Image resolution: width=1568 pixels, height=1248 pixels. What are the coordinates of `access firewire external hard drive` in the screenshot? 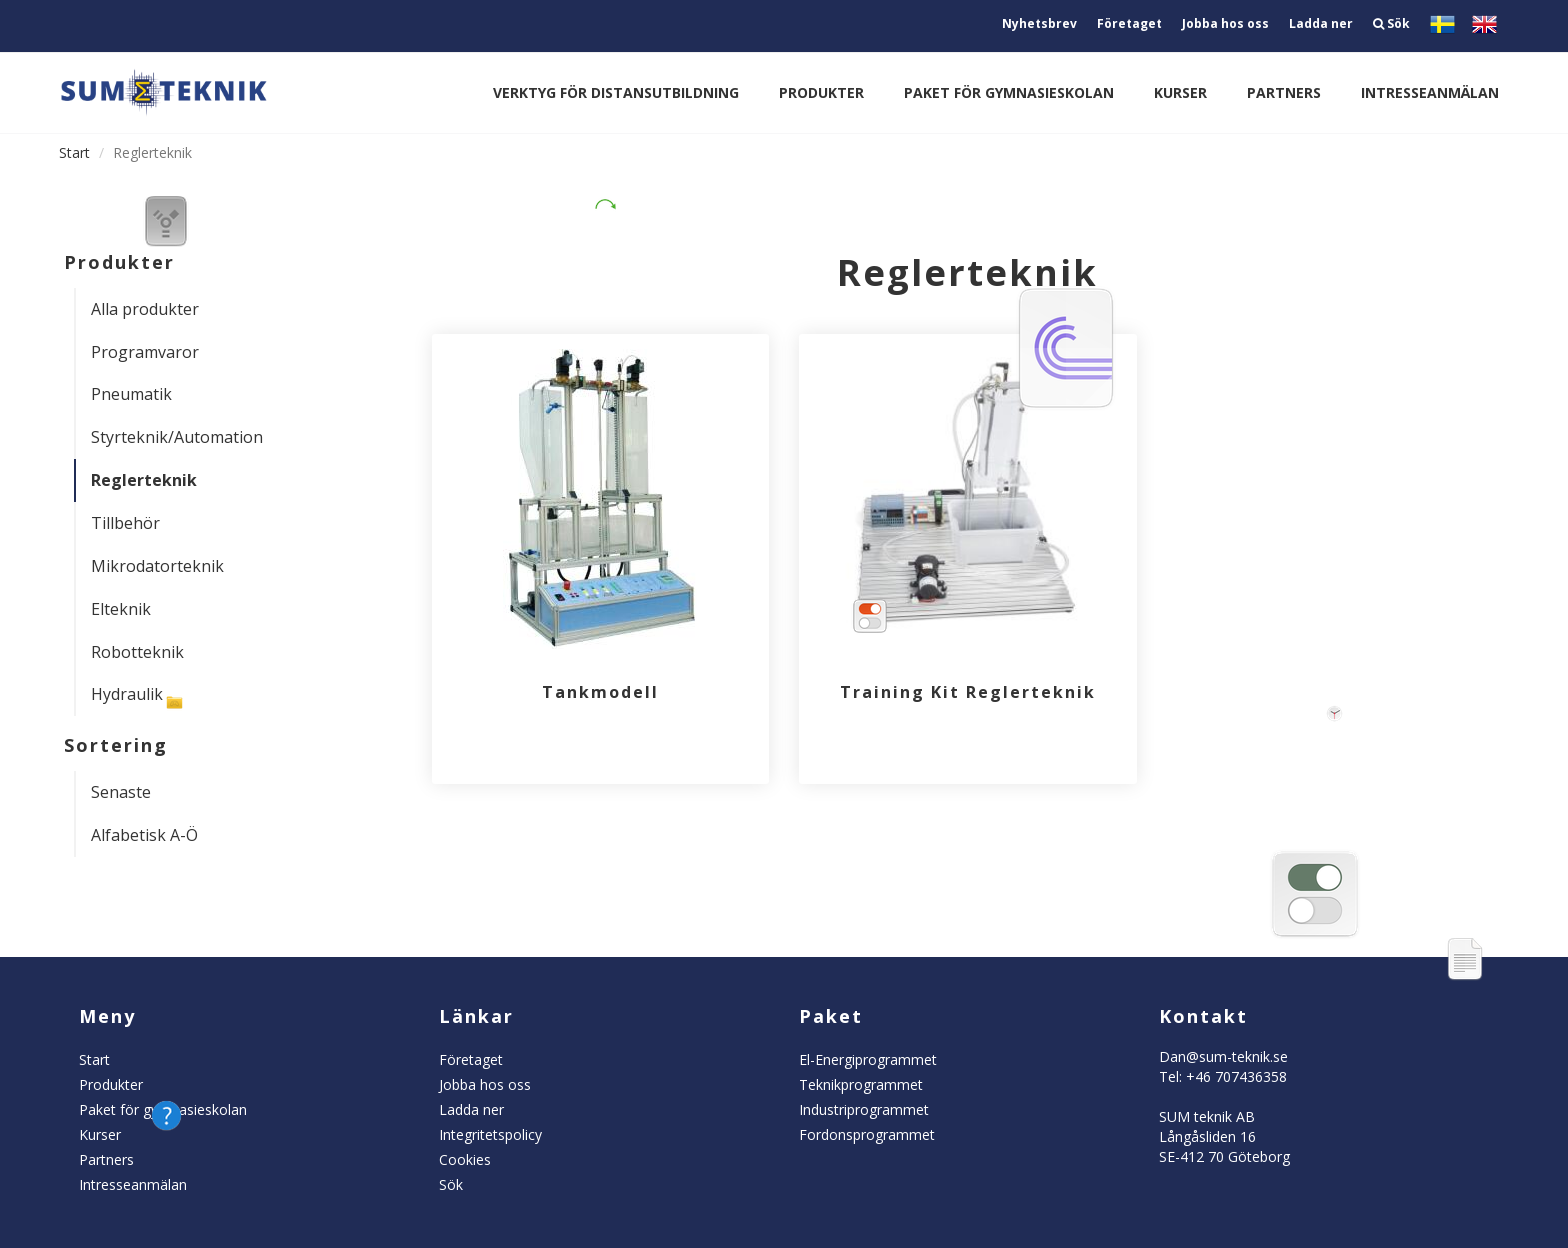 It's located at (166, 221).